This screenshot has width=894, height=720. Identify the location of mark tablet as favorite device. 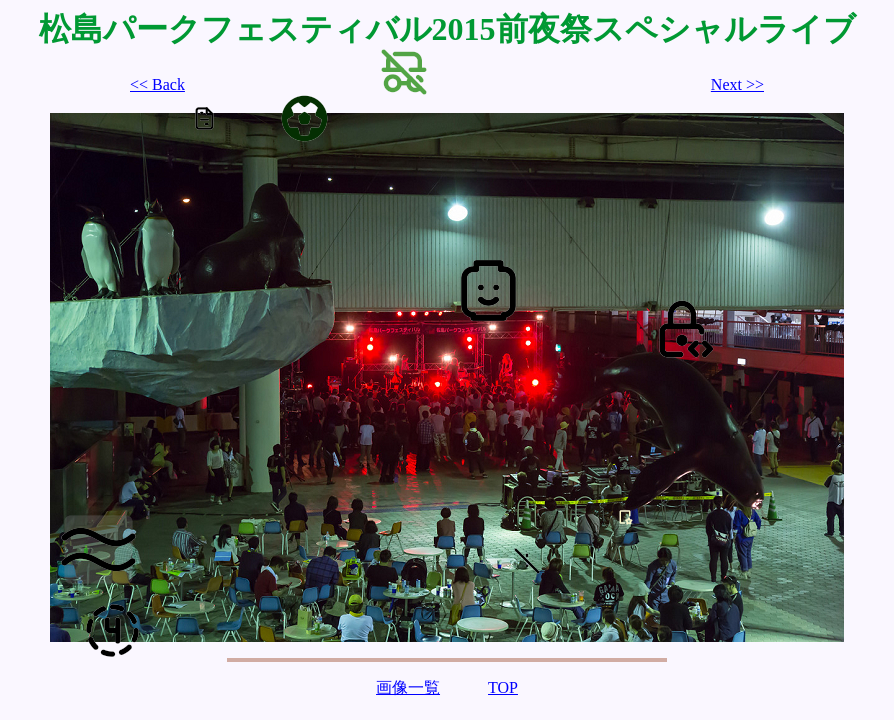
(625, 517).